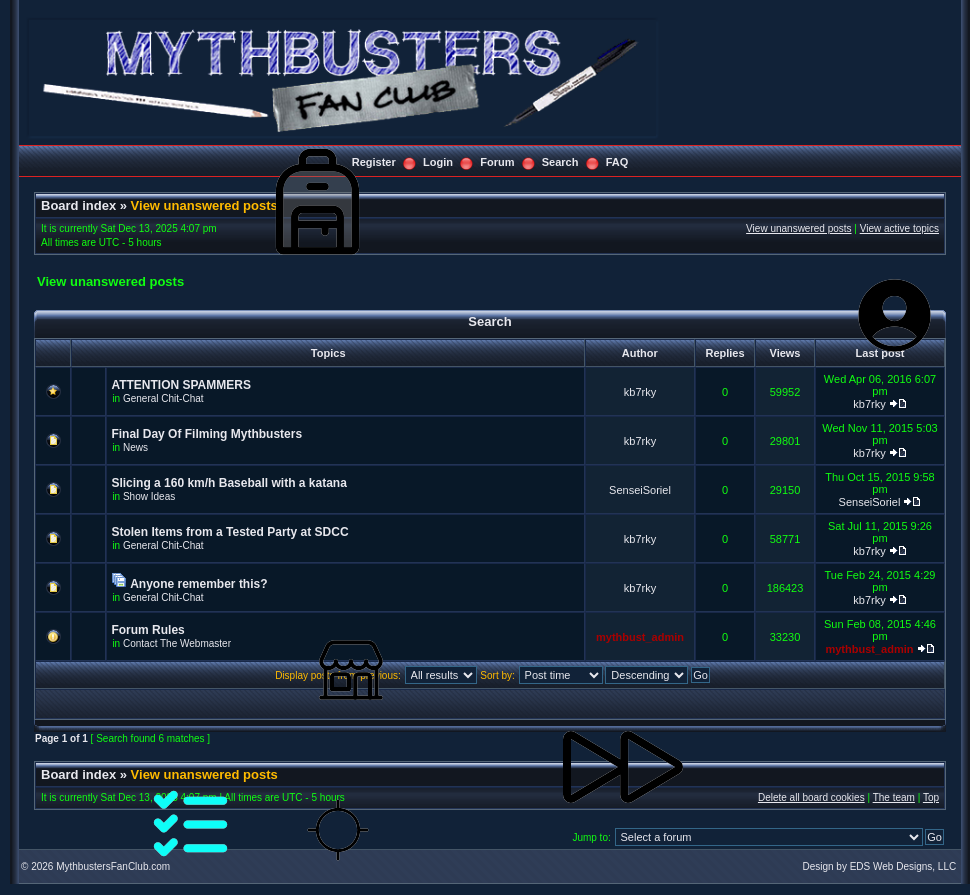 Image resolution: width=970 pixels, height=895 pixels. What do you see at coordinates (338, 830) in the screenshot?
I see `access current GPS location` at bounding box center [338, 830].